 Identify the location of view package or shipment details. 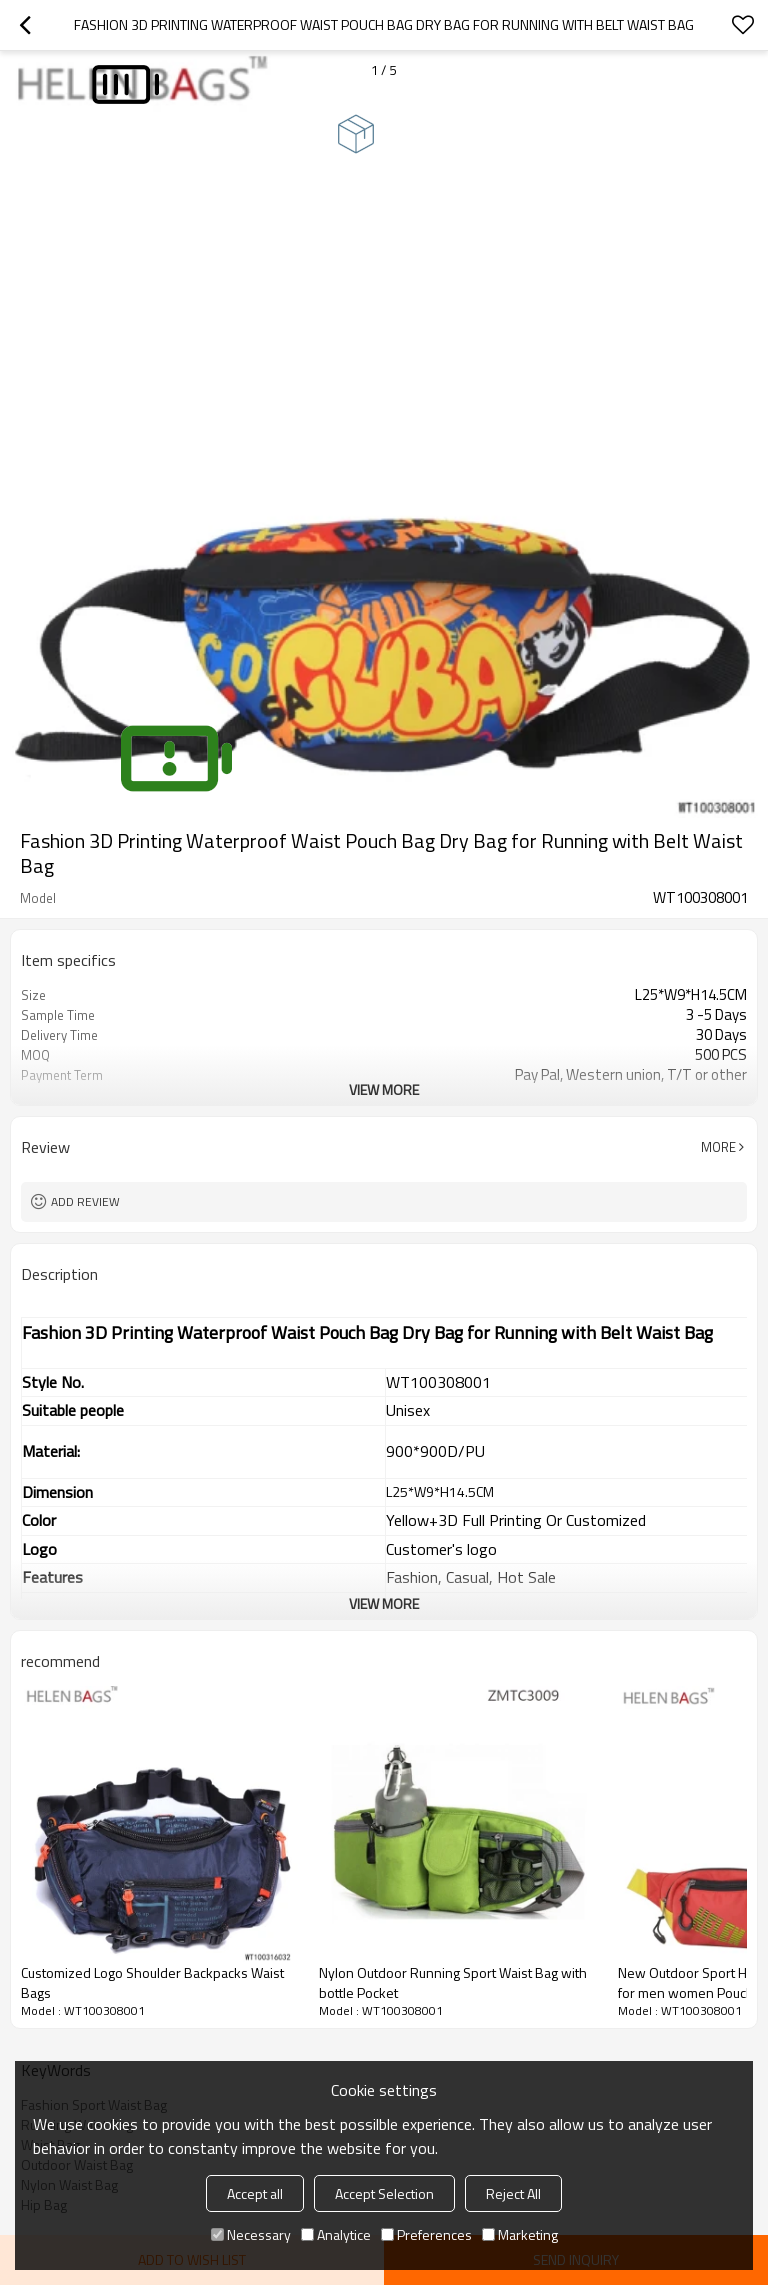
(356, 134).